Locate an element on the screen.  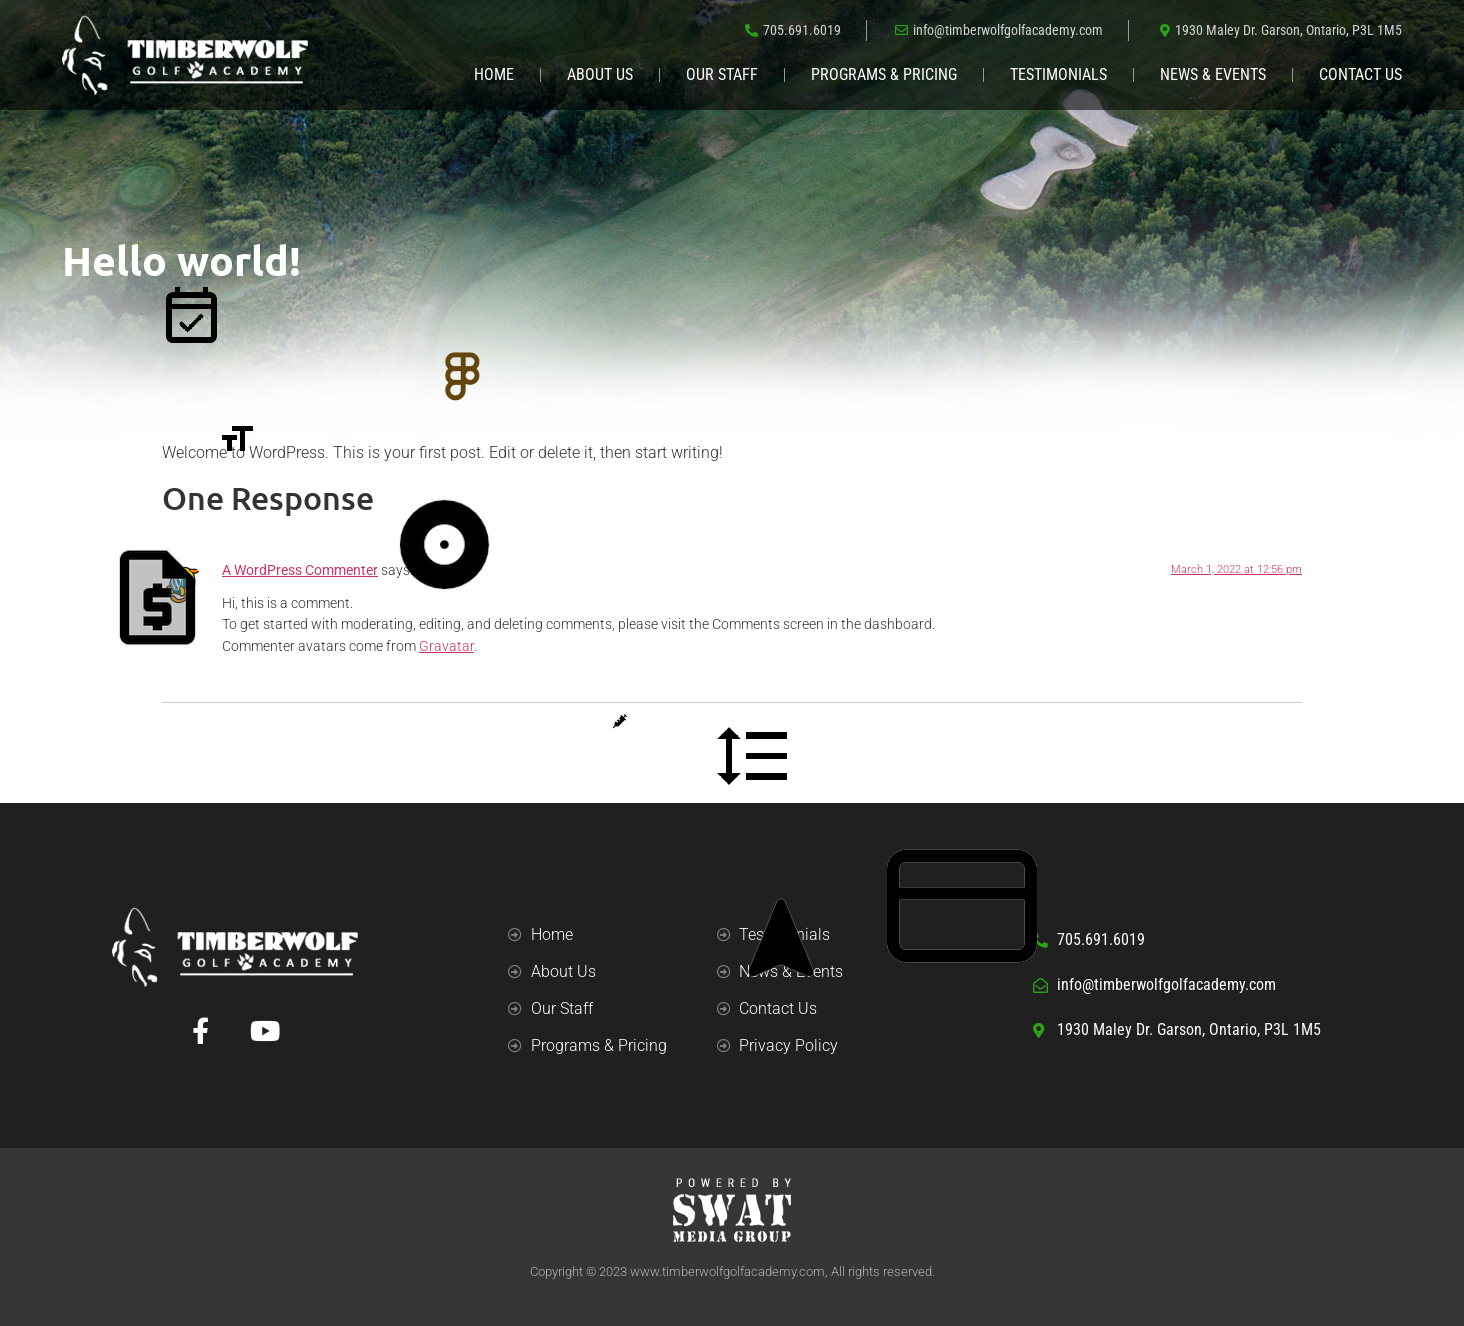
manage payment methods is located at coordinates (962, 906).